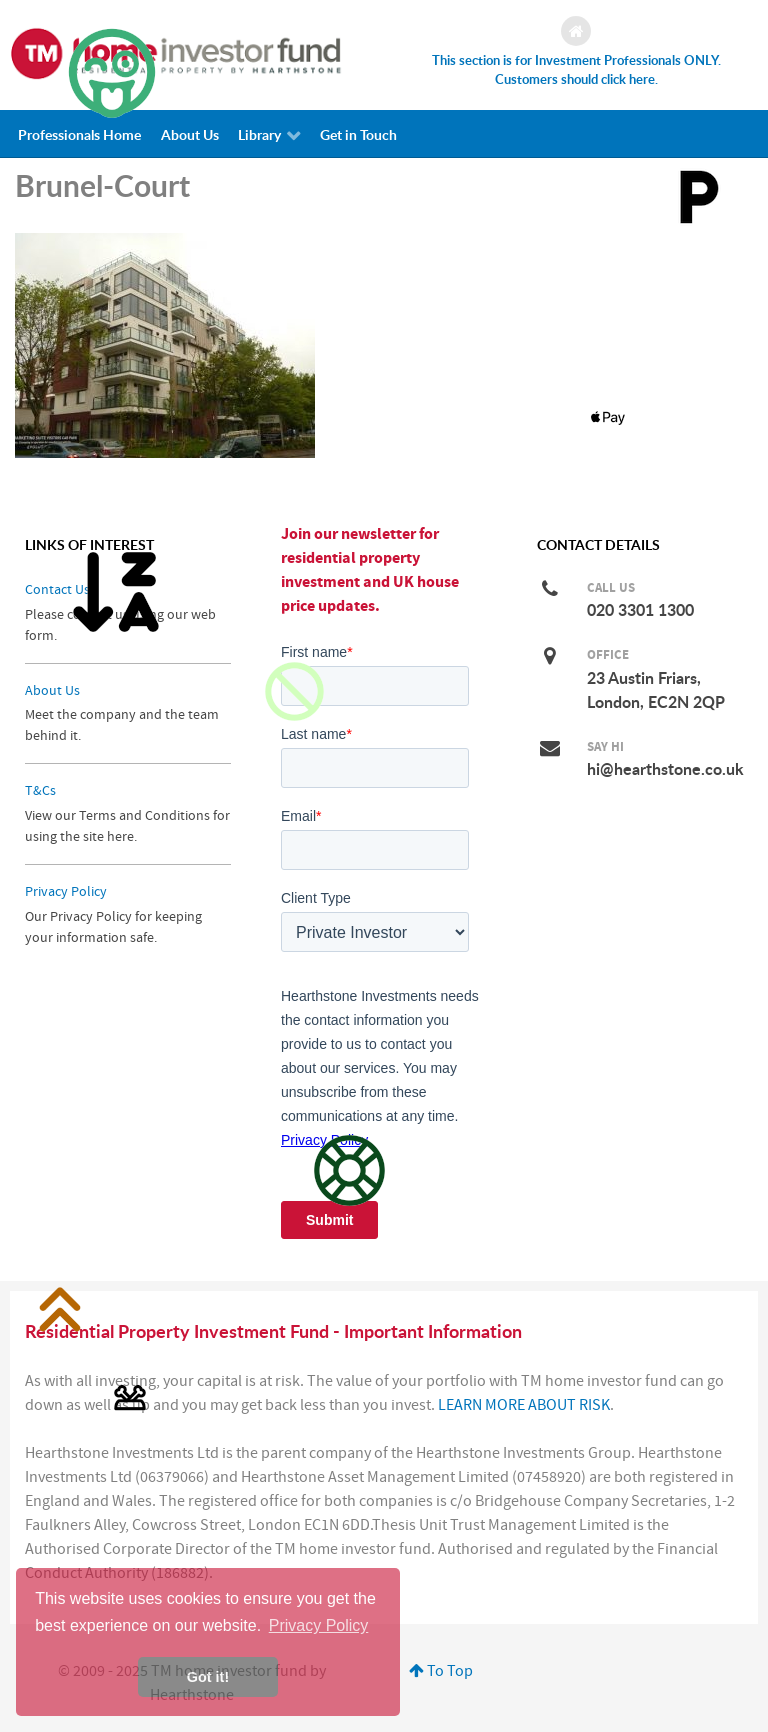 The height and width of the screenshot is (1732, 768). Describe the element at coordinates (608, 418) in the screenshot. I see `pay with Apple Pay` at that location.